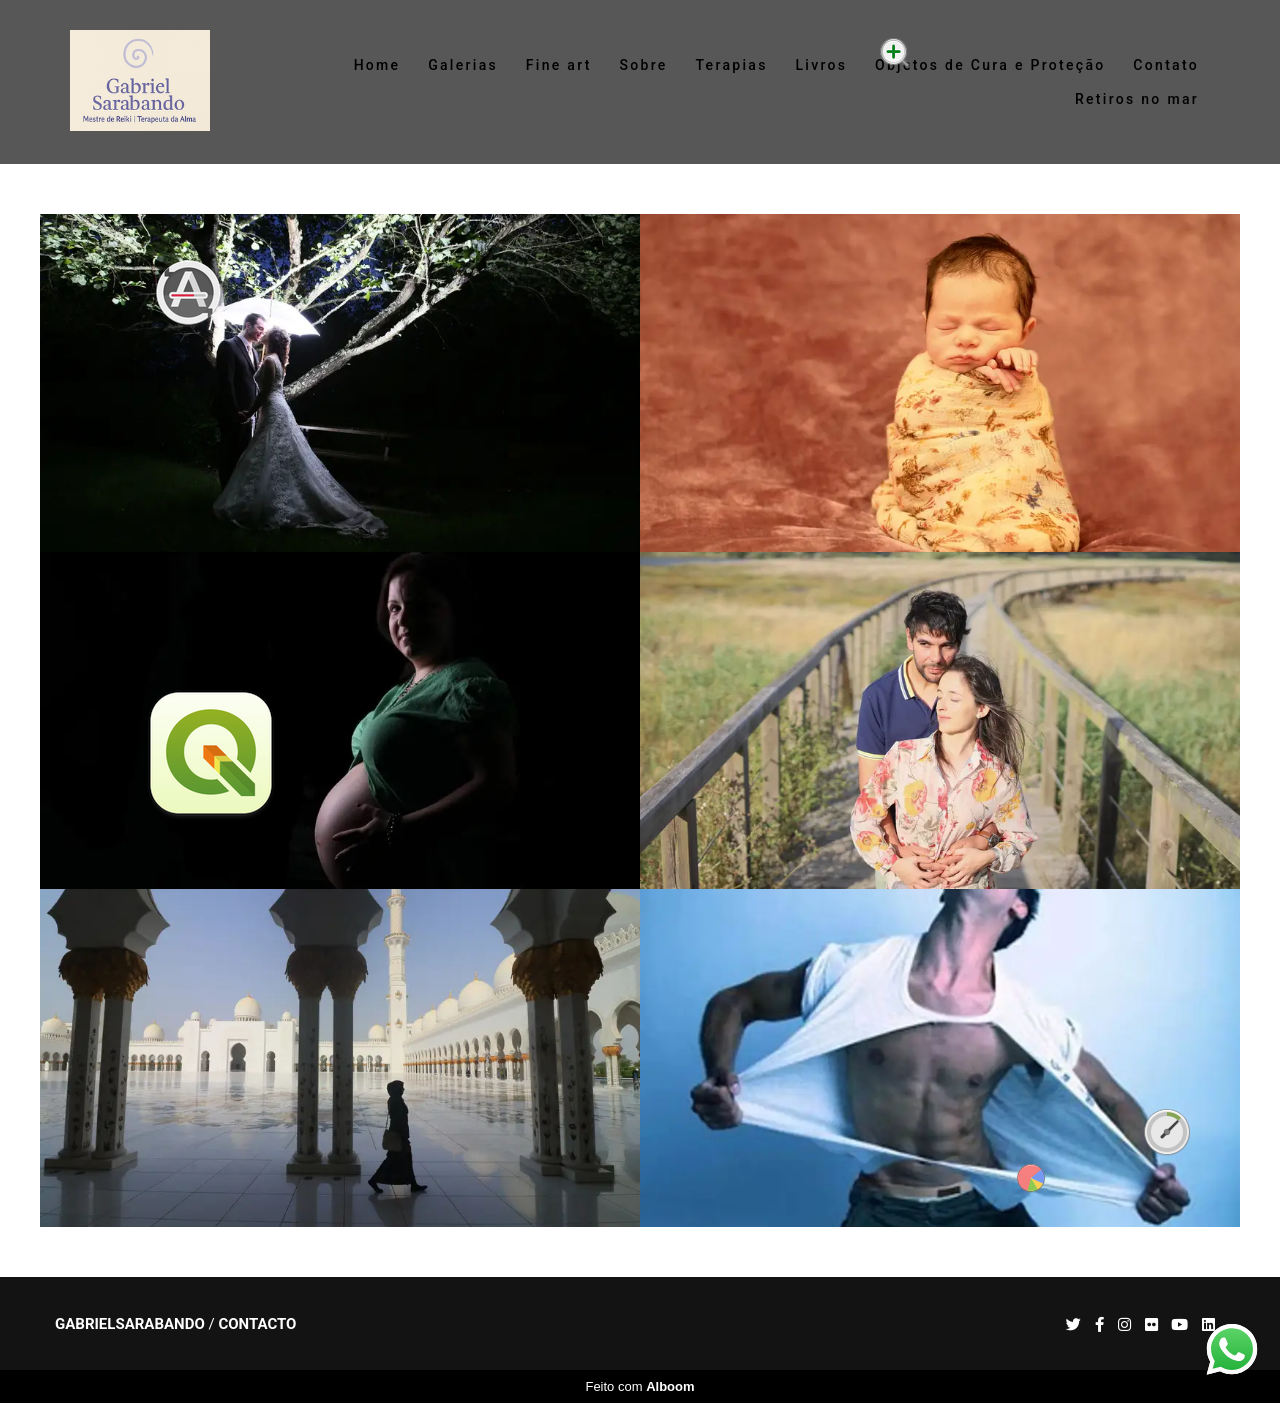  What do you see at coordinates (1167, 1132) in the screenshot?
I see `open sysprof system profiler` at bounding box center [1167, 1132].